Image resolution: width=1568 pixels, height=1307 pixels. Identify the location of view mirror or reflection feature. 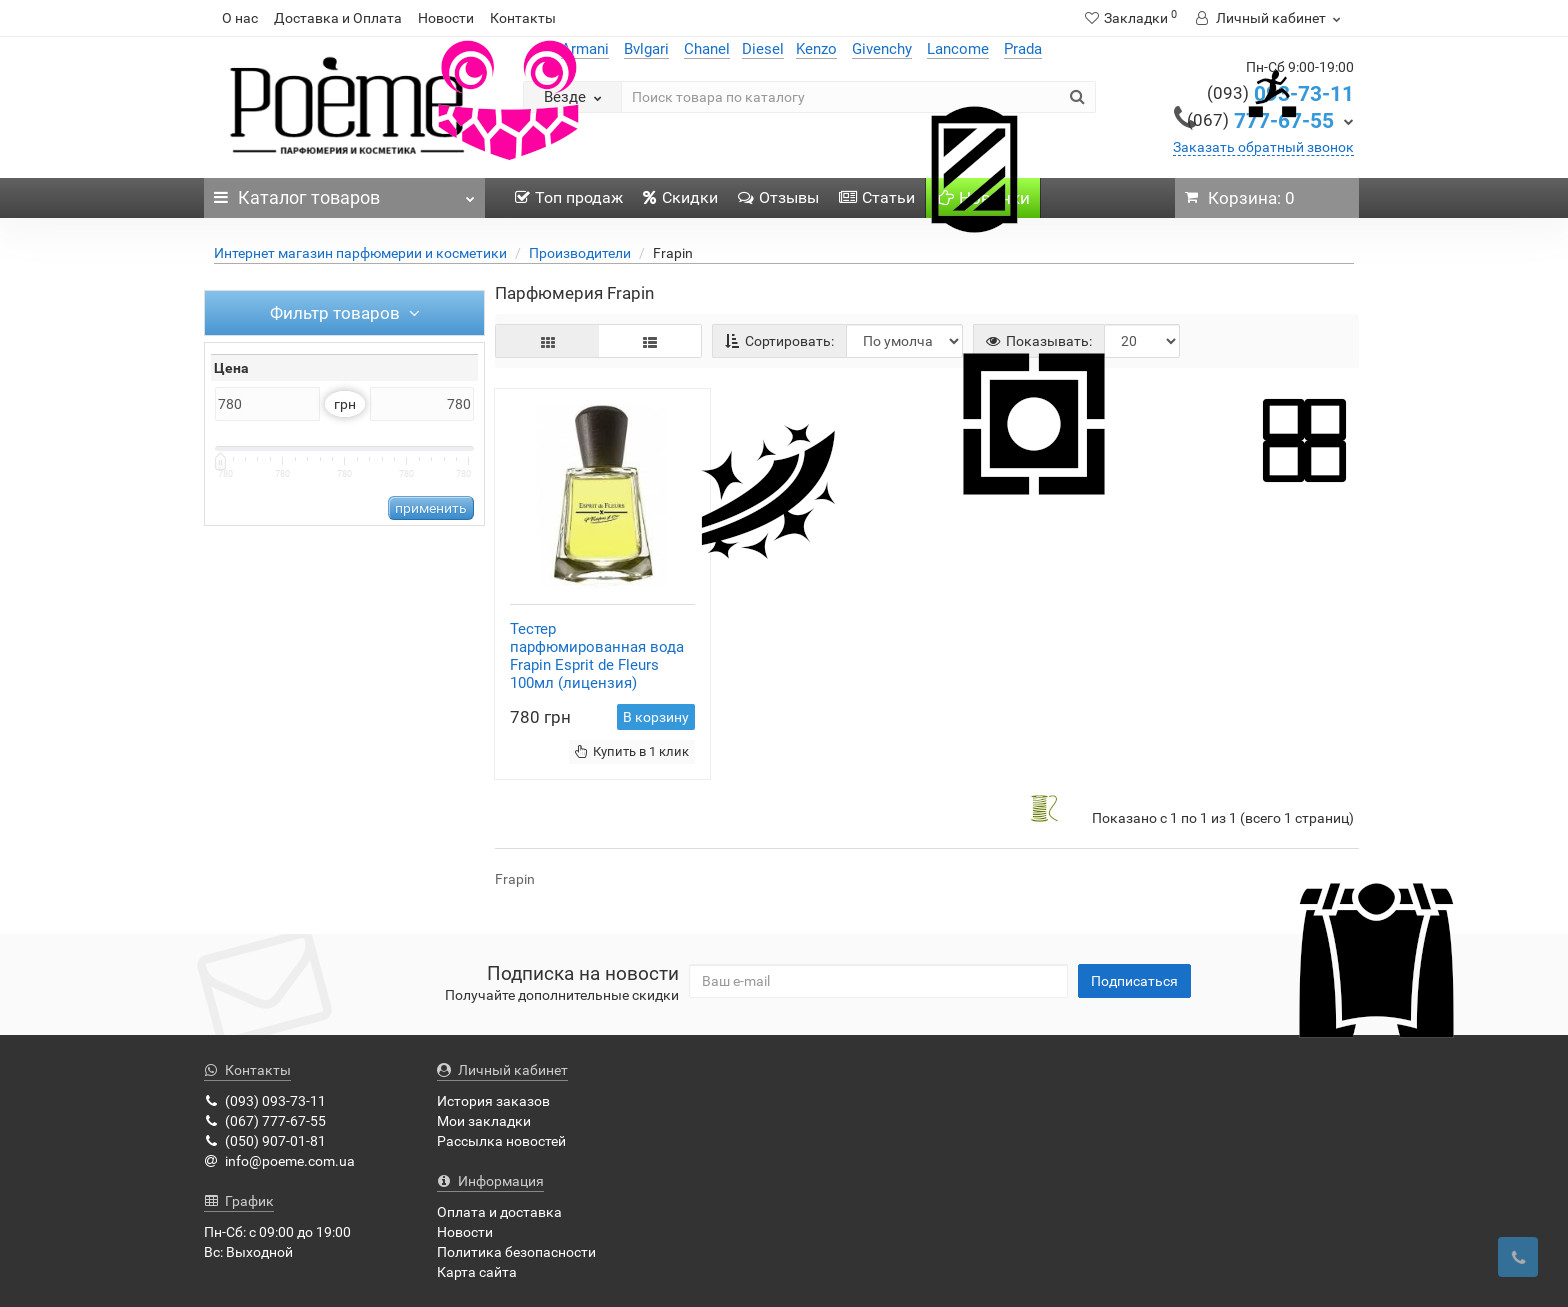
(974, 169).